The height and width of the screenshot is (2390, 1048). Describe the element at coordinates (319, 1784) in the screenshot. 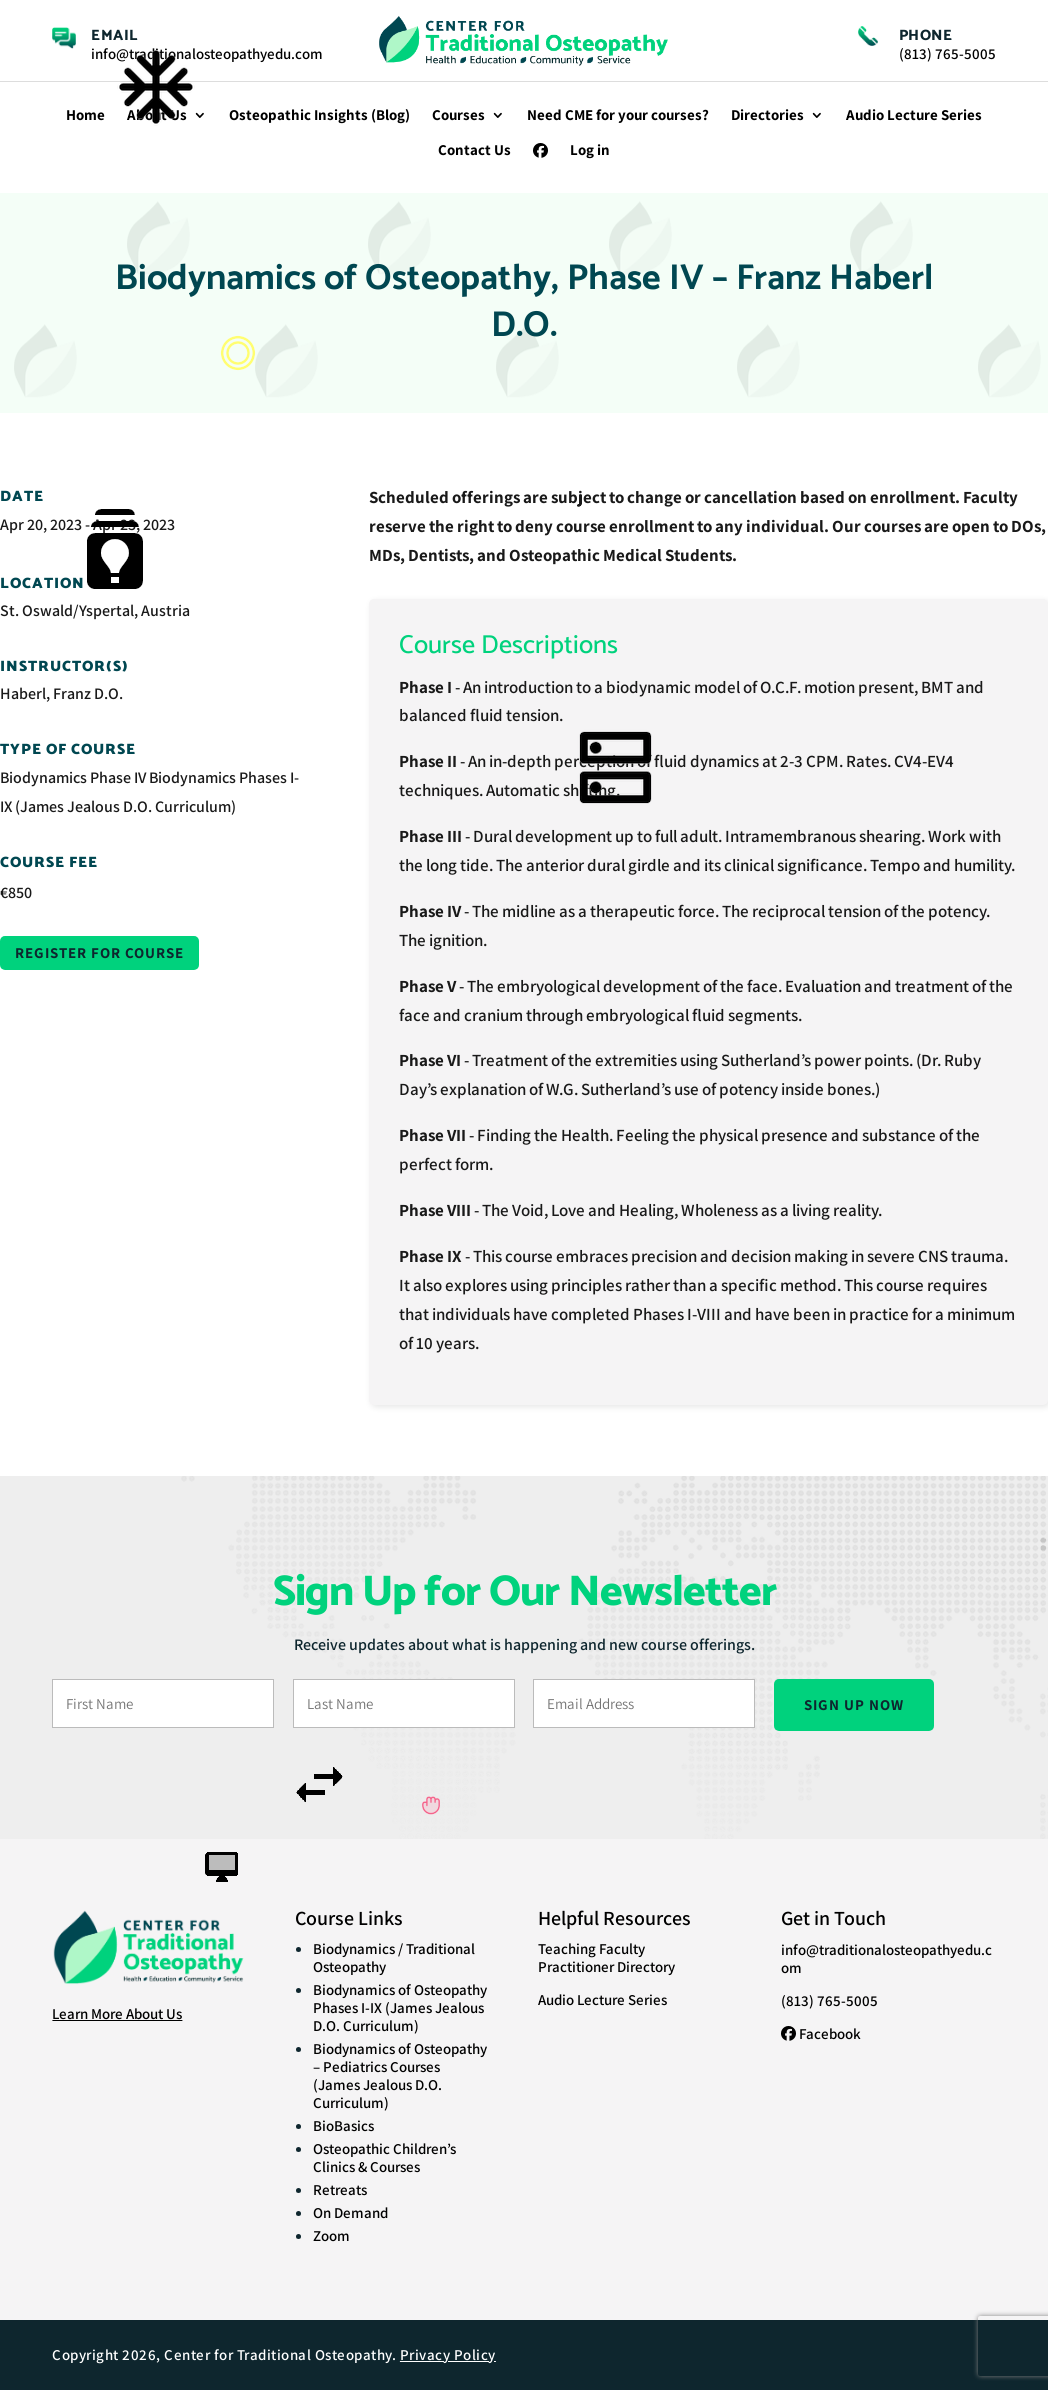

I see `swap or exchange items` at that location.